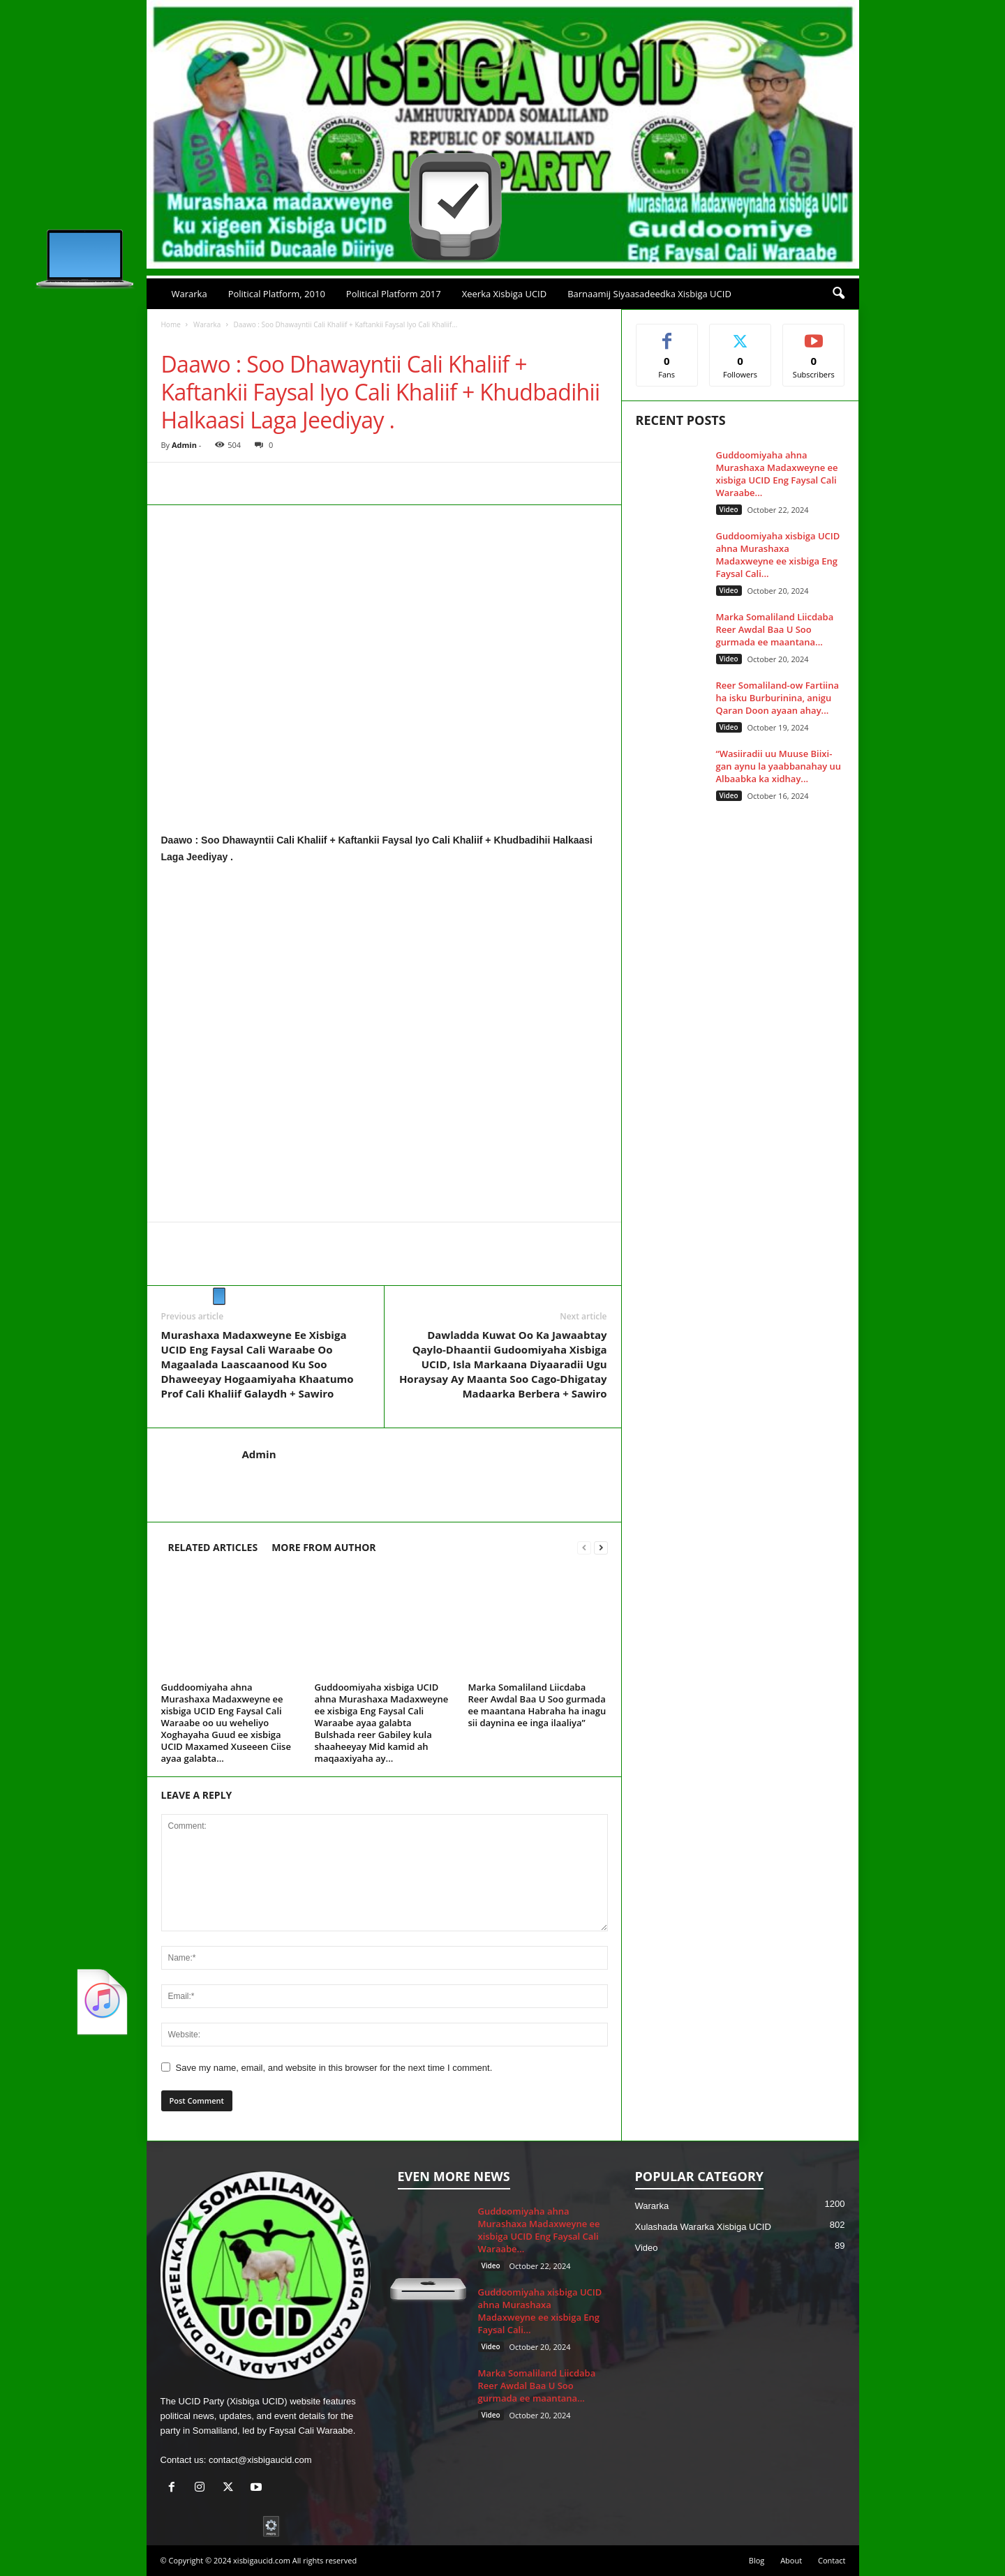 The height and width of the screenshot is (2576, 1005). What do you see at coordinates (84, 250) in the screenshot?
I see `represents this macbook pro in system settings` at bounding box center [84, 250].